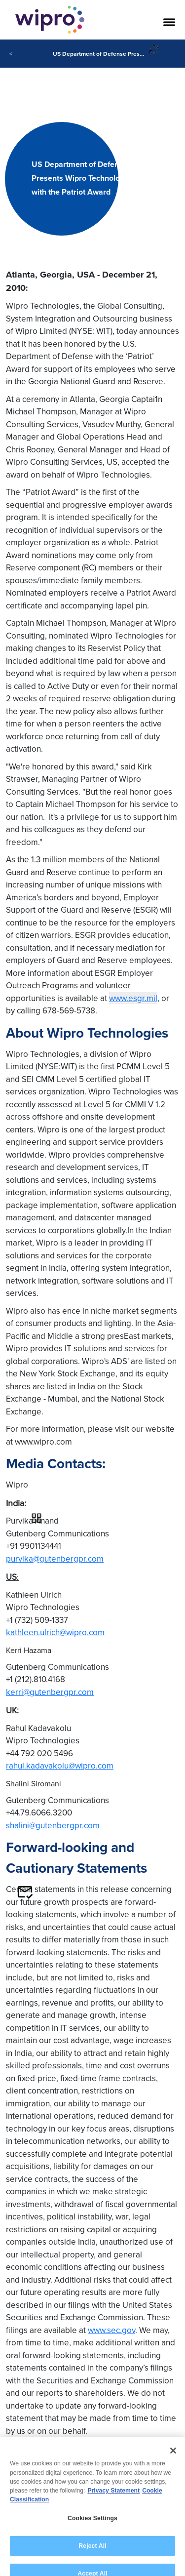 The image size is (185, 2576). I want to click on view all apps or applications, so click(37, 1518).